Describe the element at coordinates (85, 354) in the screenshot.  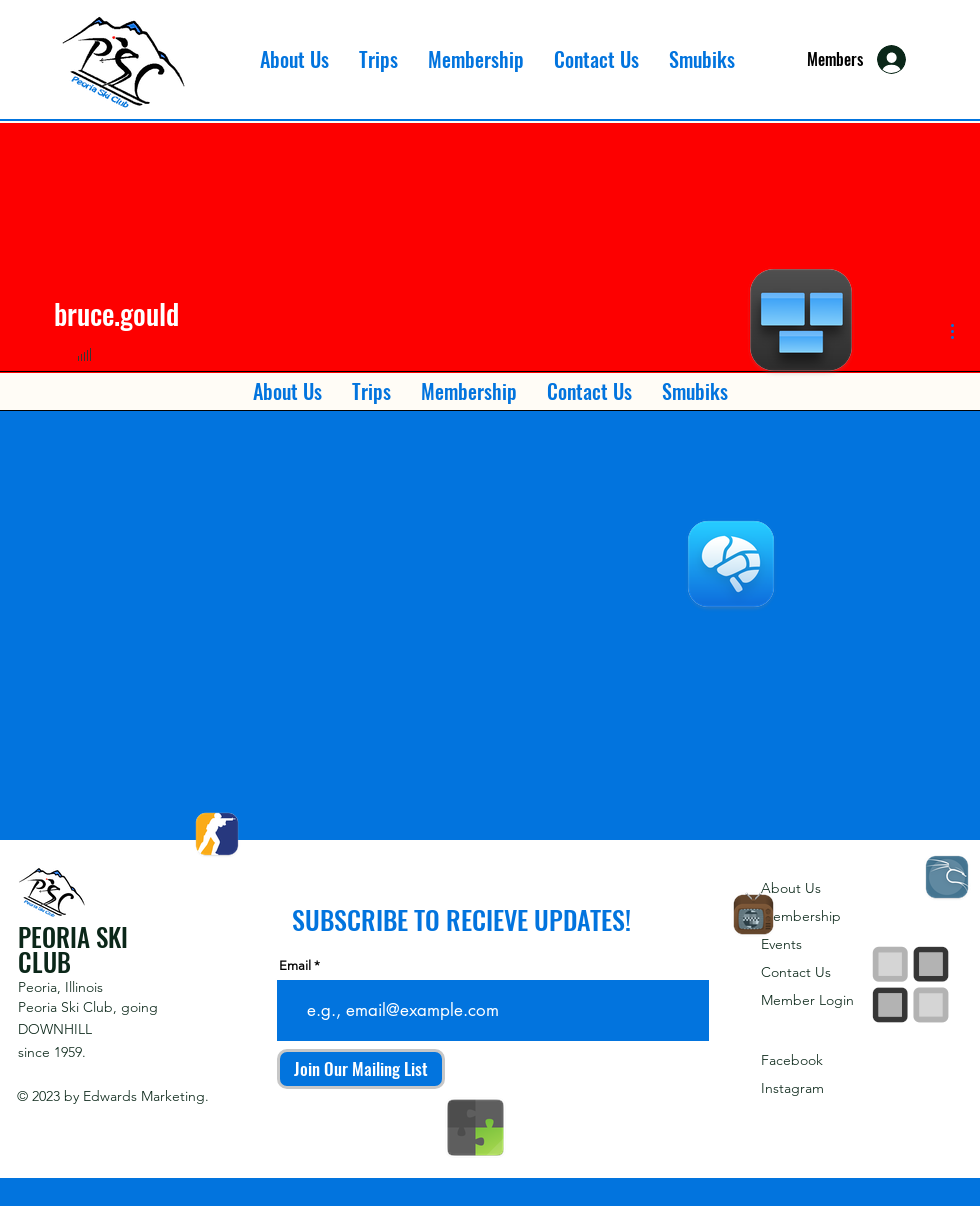
I see `mobile network signal strength indicator` at that location.